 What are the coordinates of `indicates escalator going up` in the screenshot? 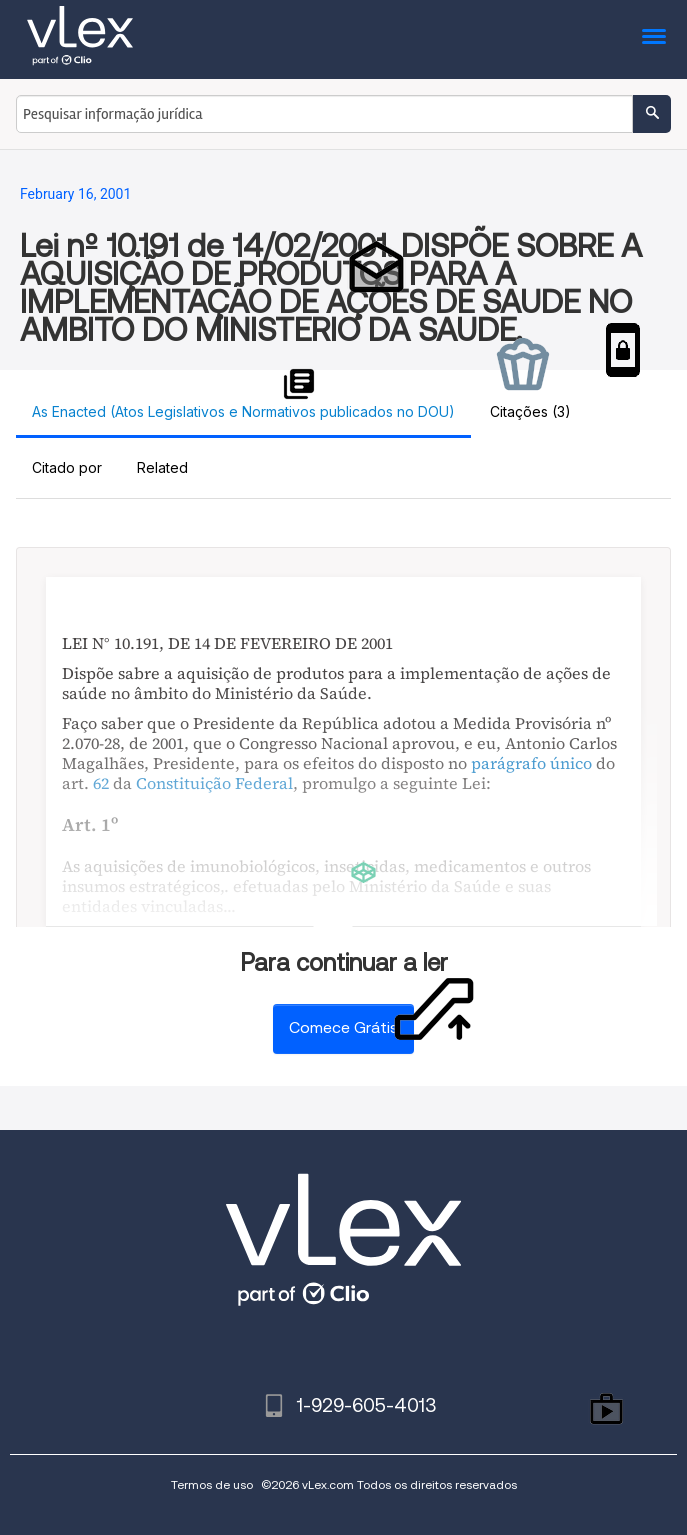 It's located at (434, 1009).